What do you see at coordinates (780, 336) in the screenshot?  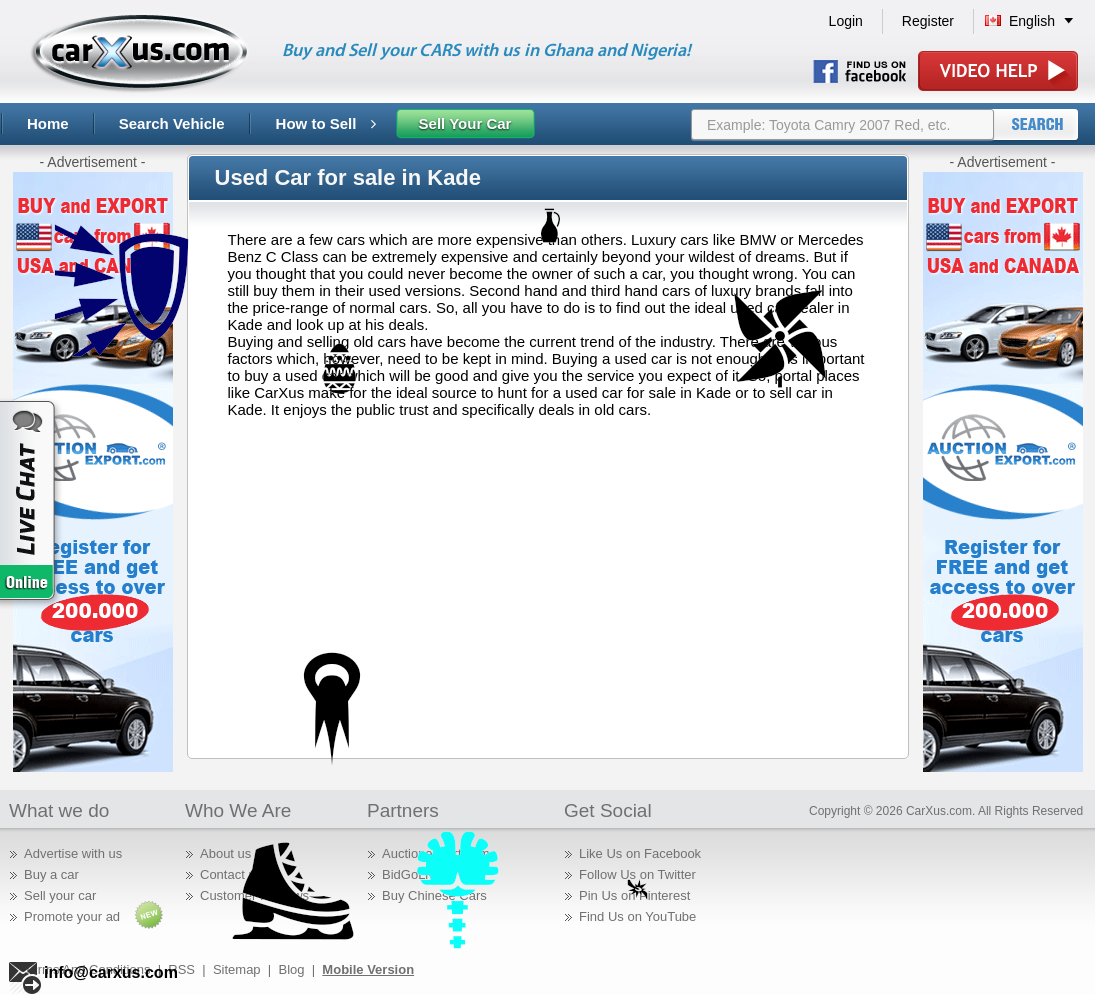 I see `a decorative or playful element indicating games or toys` at bounding box center [780, 336].